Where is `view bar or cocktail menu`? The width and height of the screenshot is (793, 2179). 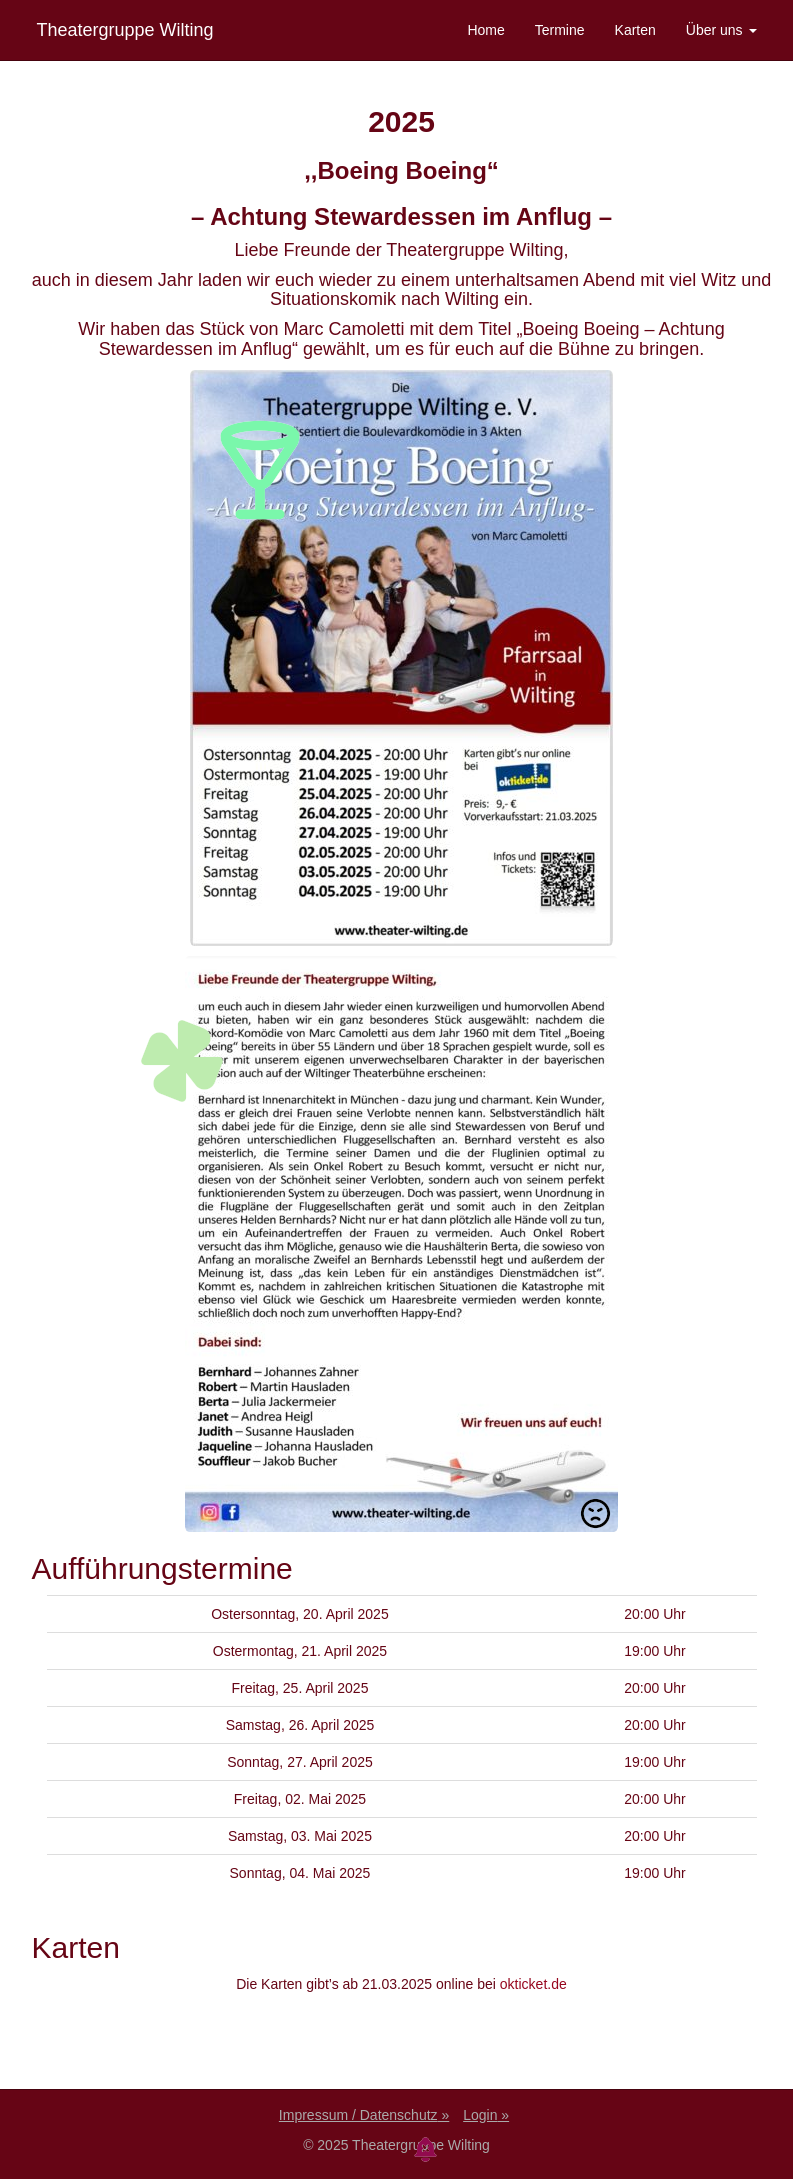 view bar or cocktail menu is located at coordinates (260, 470).